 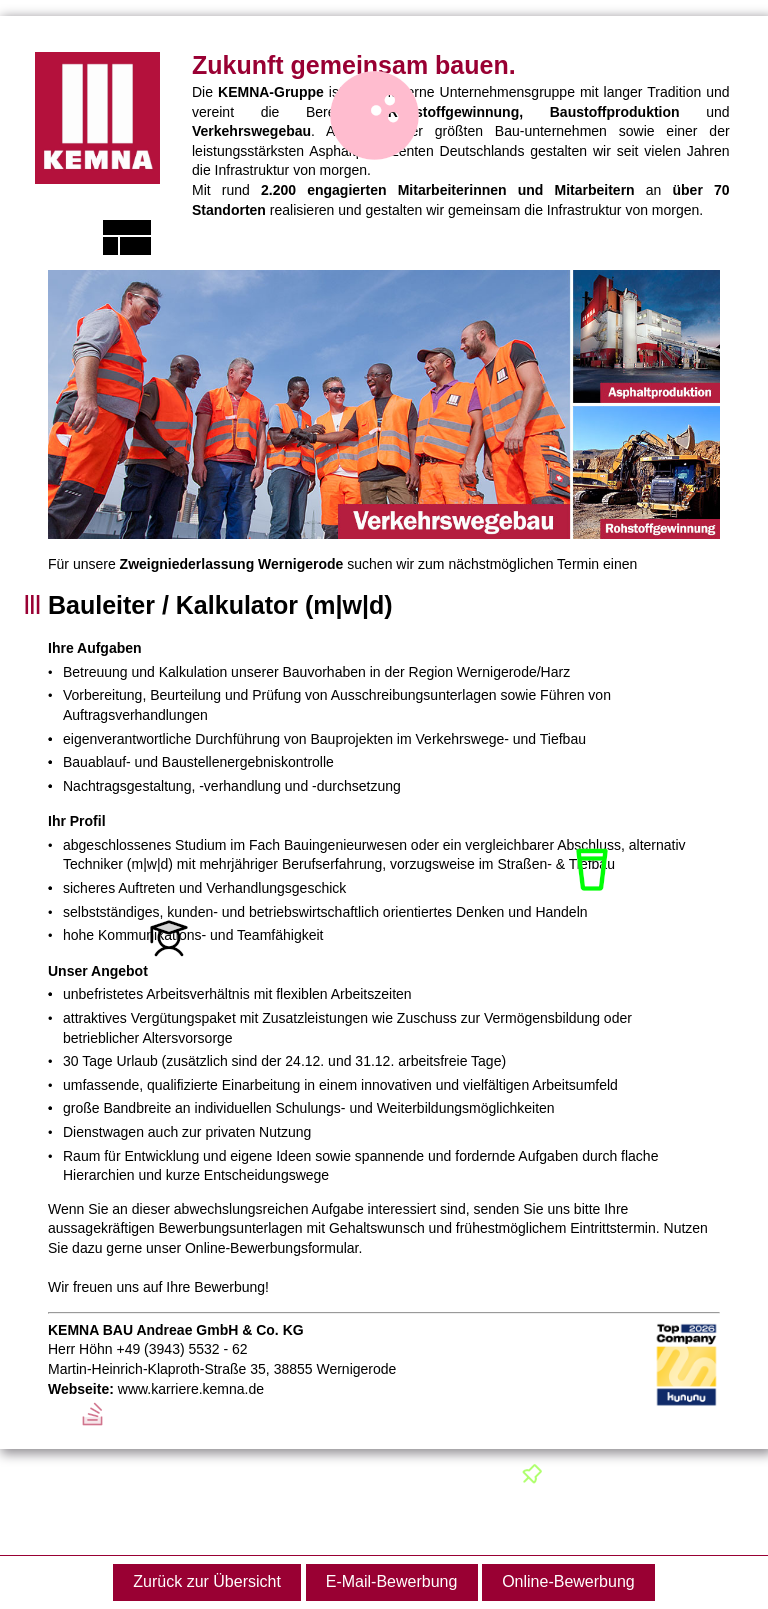 I want to click on pin an item to keep it visible, so click(x=531, y=1474).